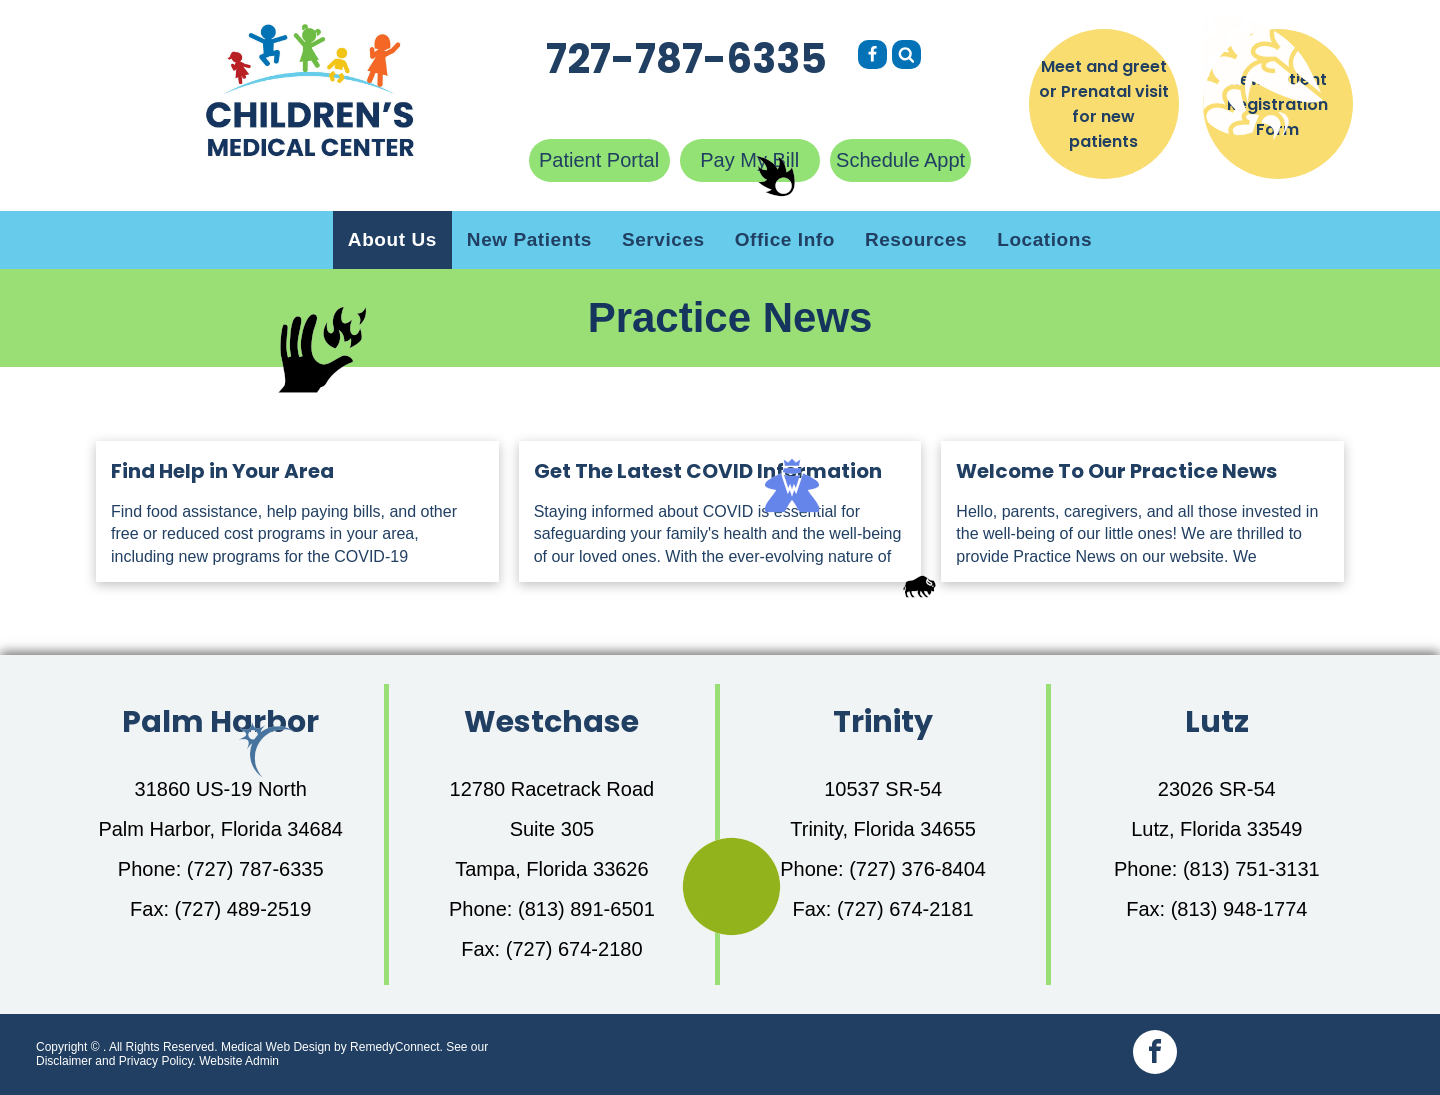 This screenshot has width=1440, height=1095. I want to click on unselected or inactive status indicator, so click(731, 886).